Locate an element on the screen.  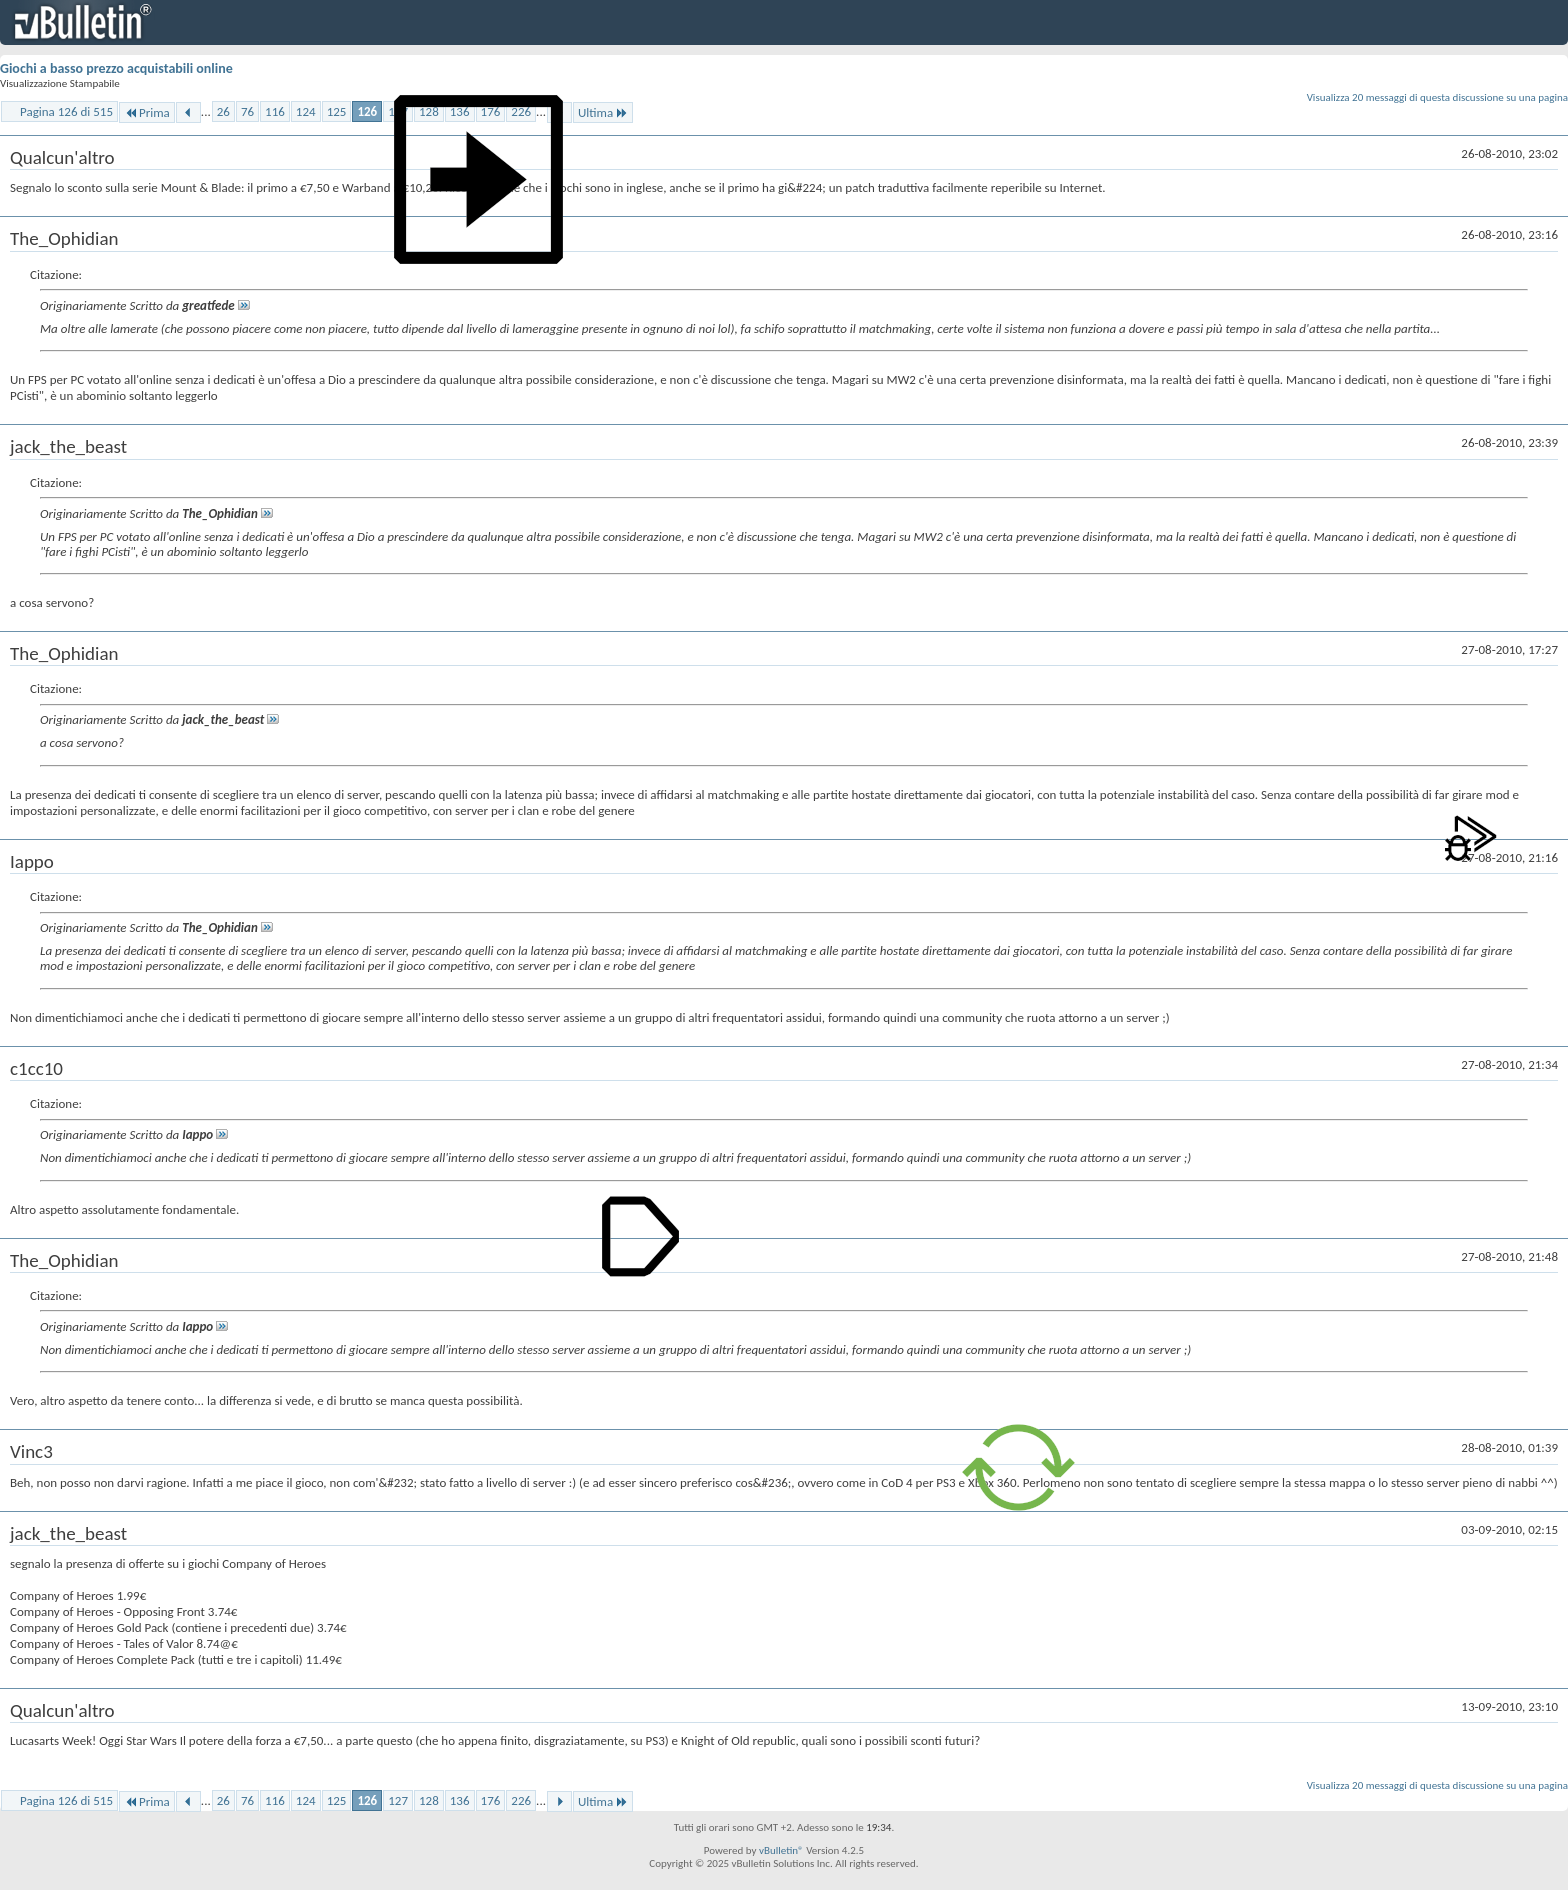
sync or refresh data is located at coordinates (1018, 1467).